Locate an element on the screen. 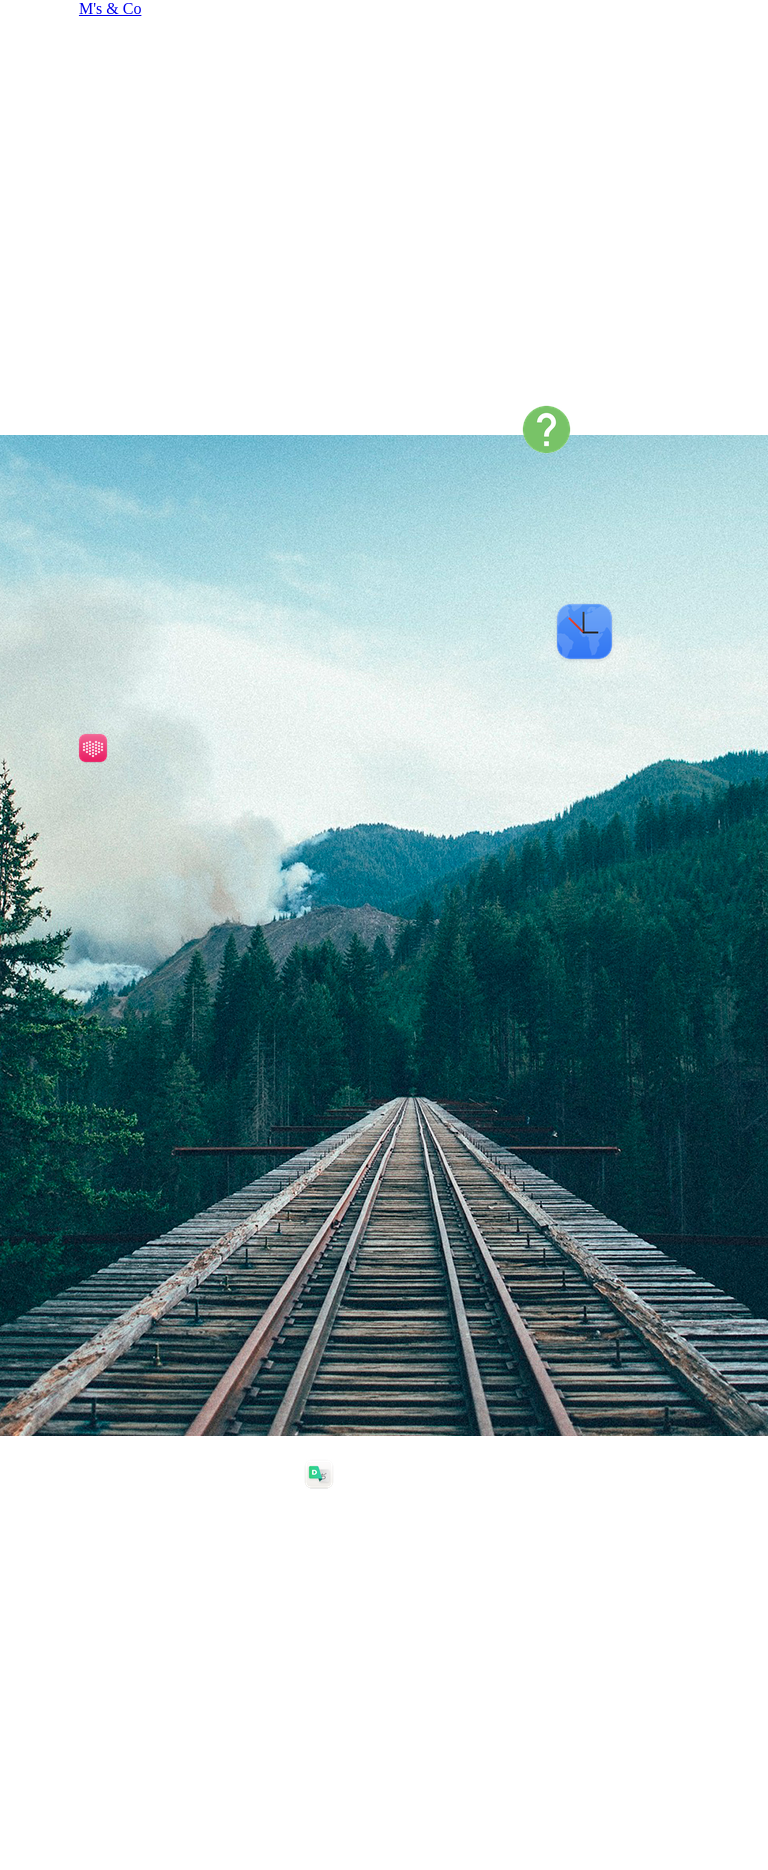 The width and height of the screenshot is (768, 1870). indicates unknown or unrecognized file status is located at coordinates (546, 429).